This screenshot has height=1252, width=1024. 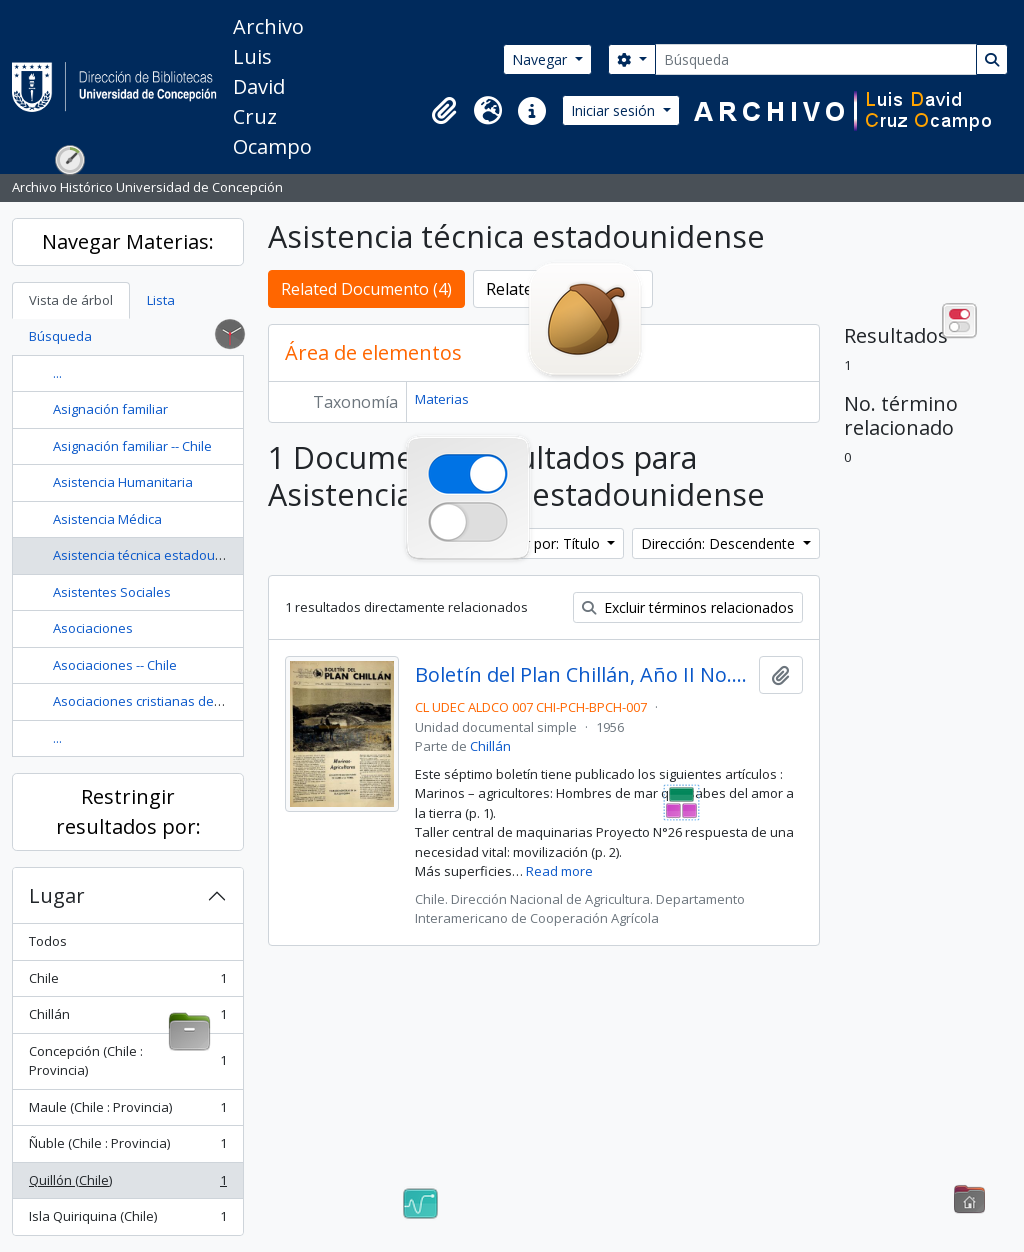 I want to click on open the clock app, so click(x=230, y=334).